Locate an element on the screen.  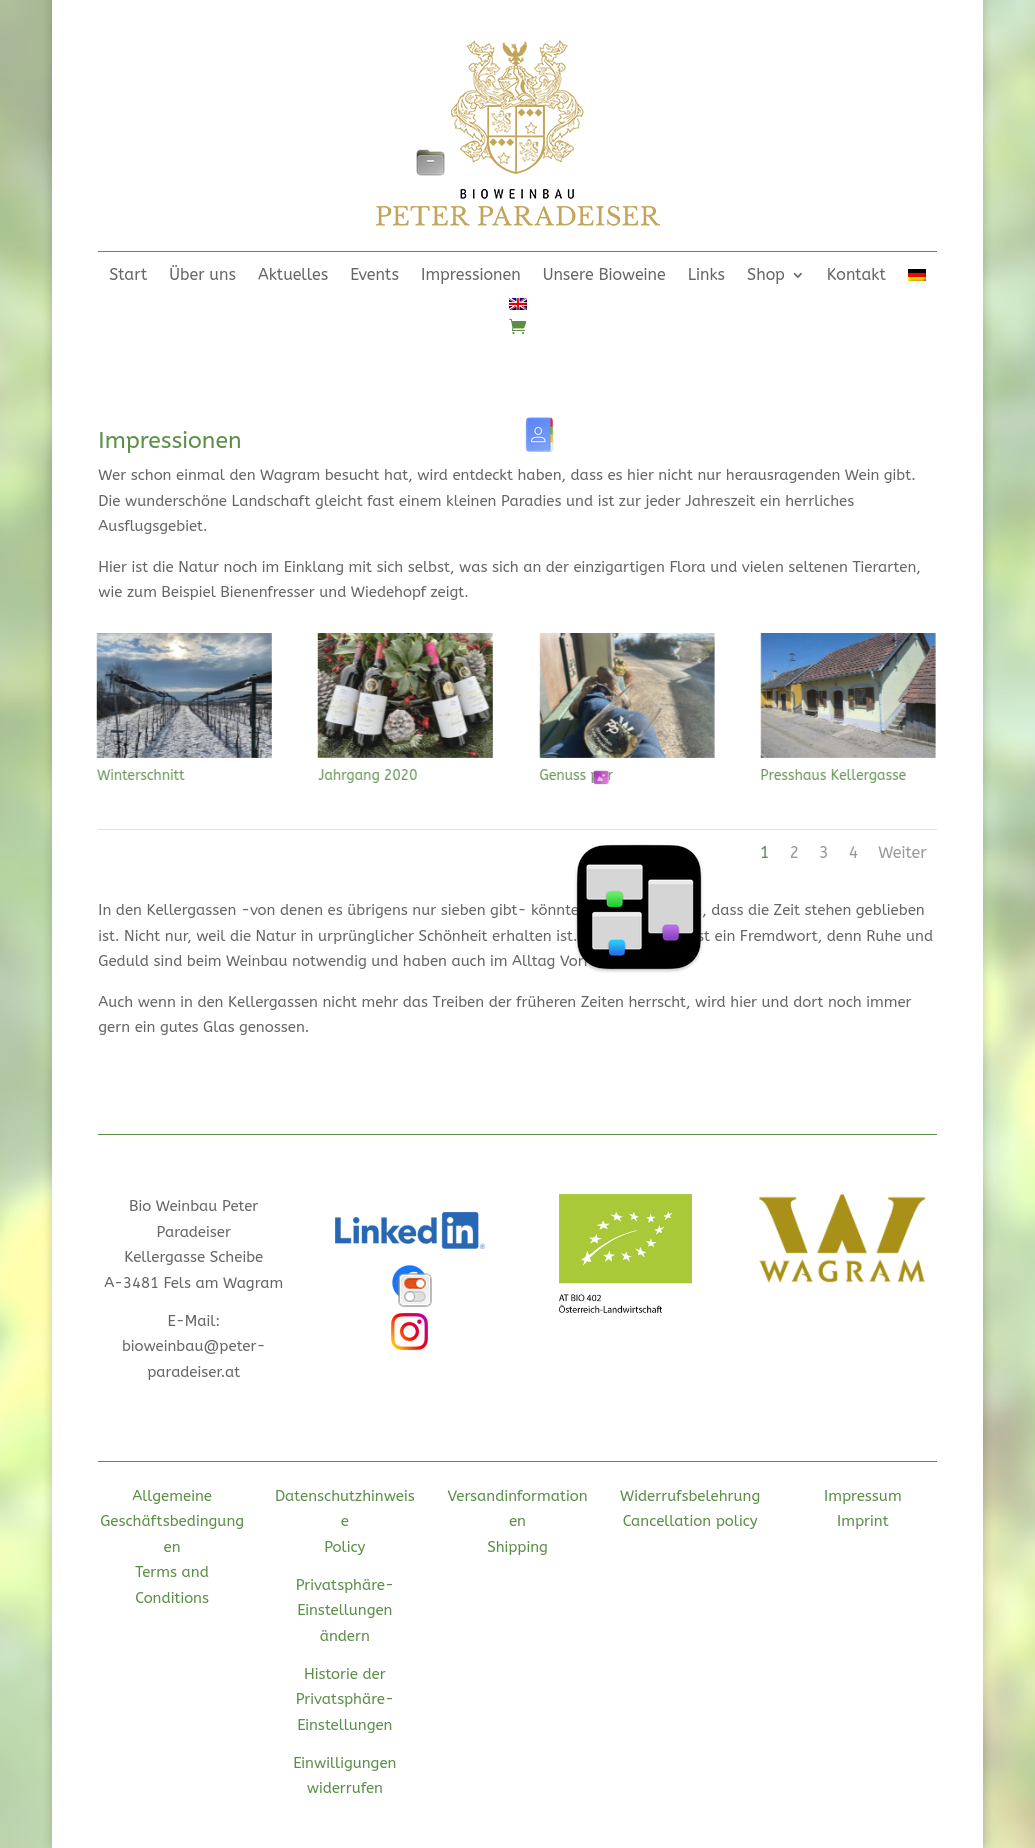
open an image file is located at coordinates (601, 777).